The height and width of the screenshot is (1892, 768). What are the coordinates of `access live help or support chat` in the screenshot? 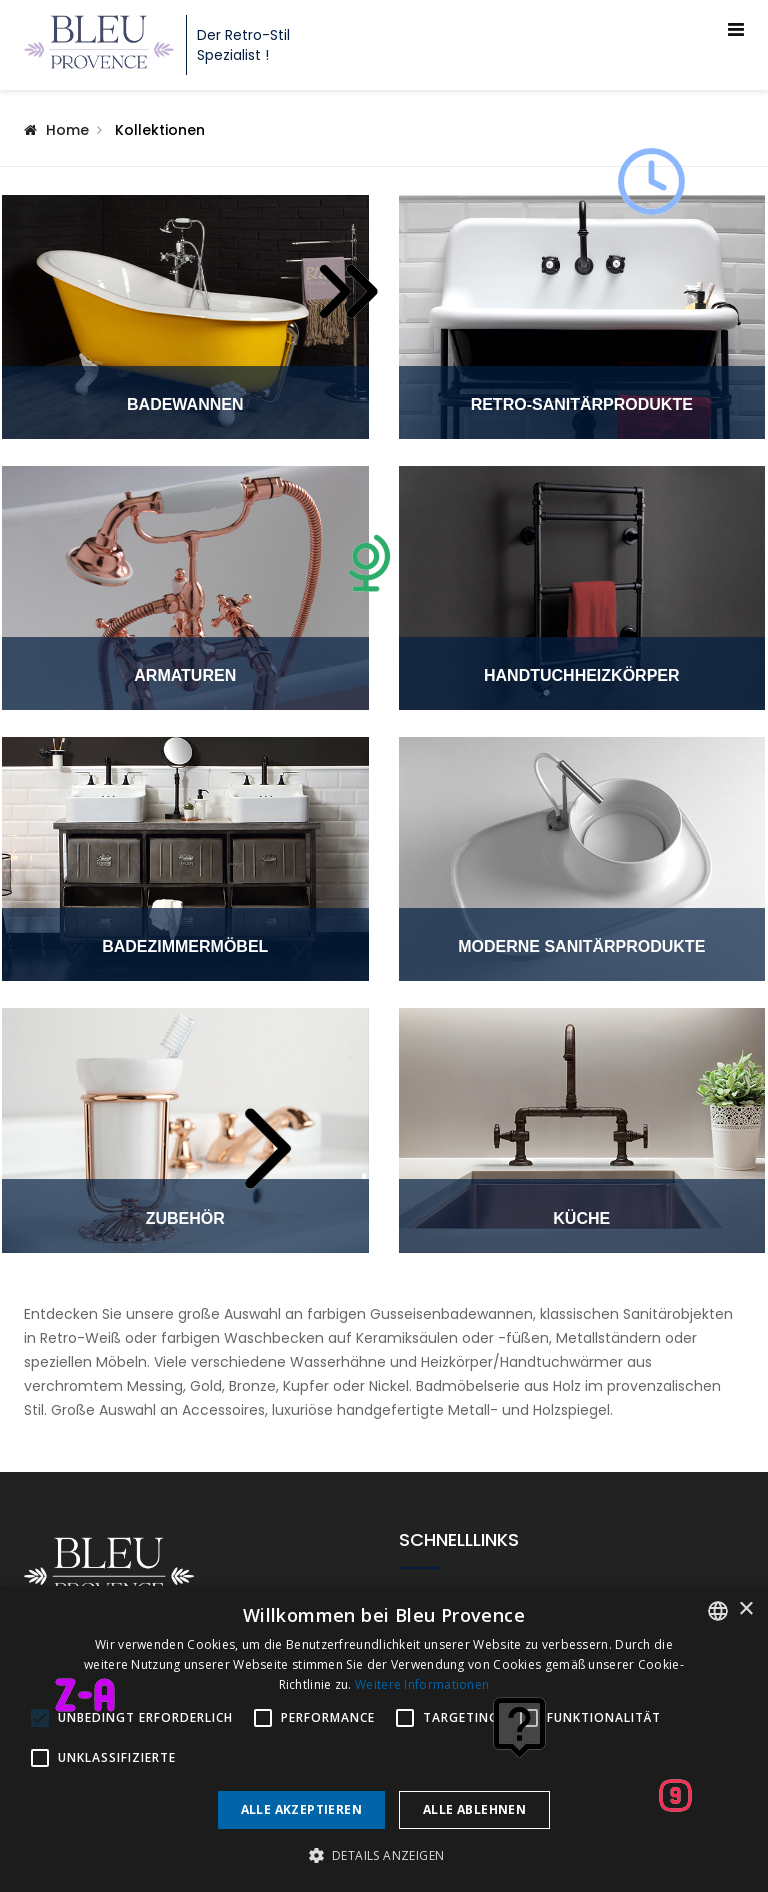 It's located at (519, 1726).